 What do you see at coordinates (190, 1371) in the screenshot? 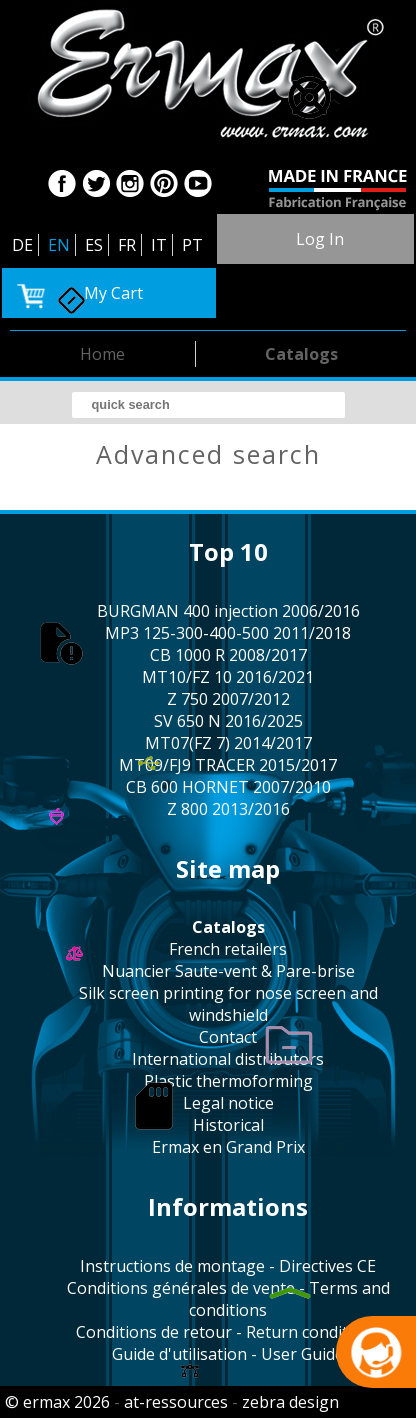
I see `edit vector path curves` at bounding box center [190, 1371].